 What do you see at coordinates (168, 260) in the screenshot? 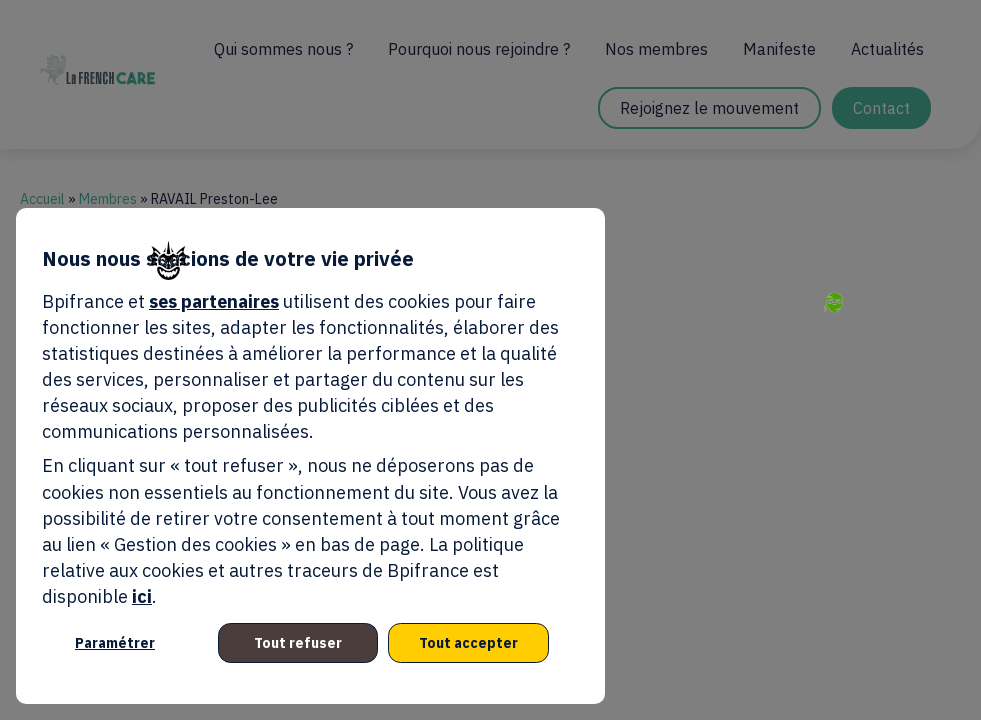
I see `encounter a fish monster enemy` at bounding box center [168, 260].